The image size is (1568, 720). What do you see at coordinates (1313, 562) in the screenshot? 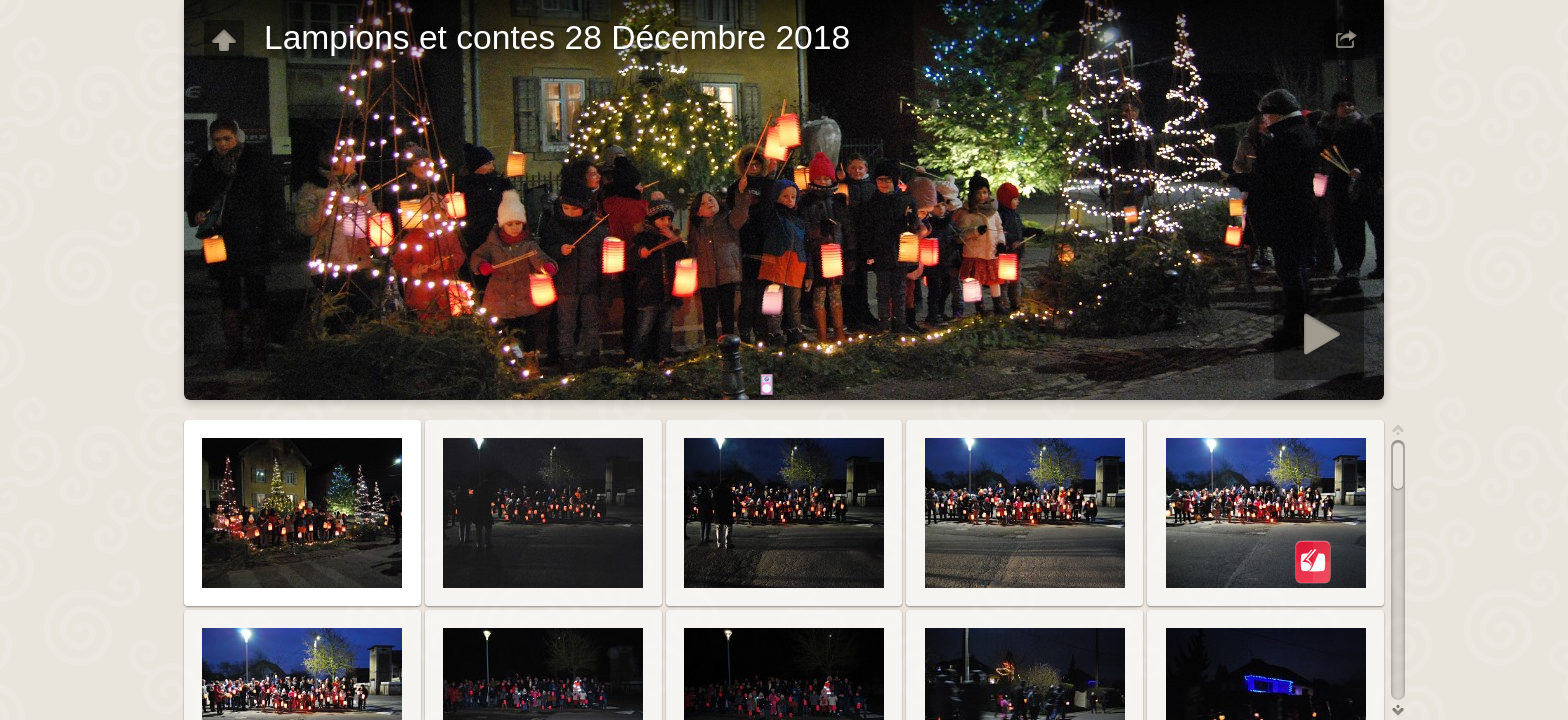
I see `postscript document file type indicator` at bounding box center [1313, 562].